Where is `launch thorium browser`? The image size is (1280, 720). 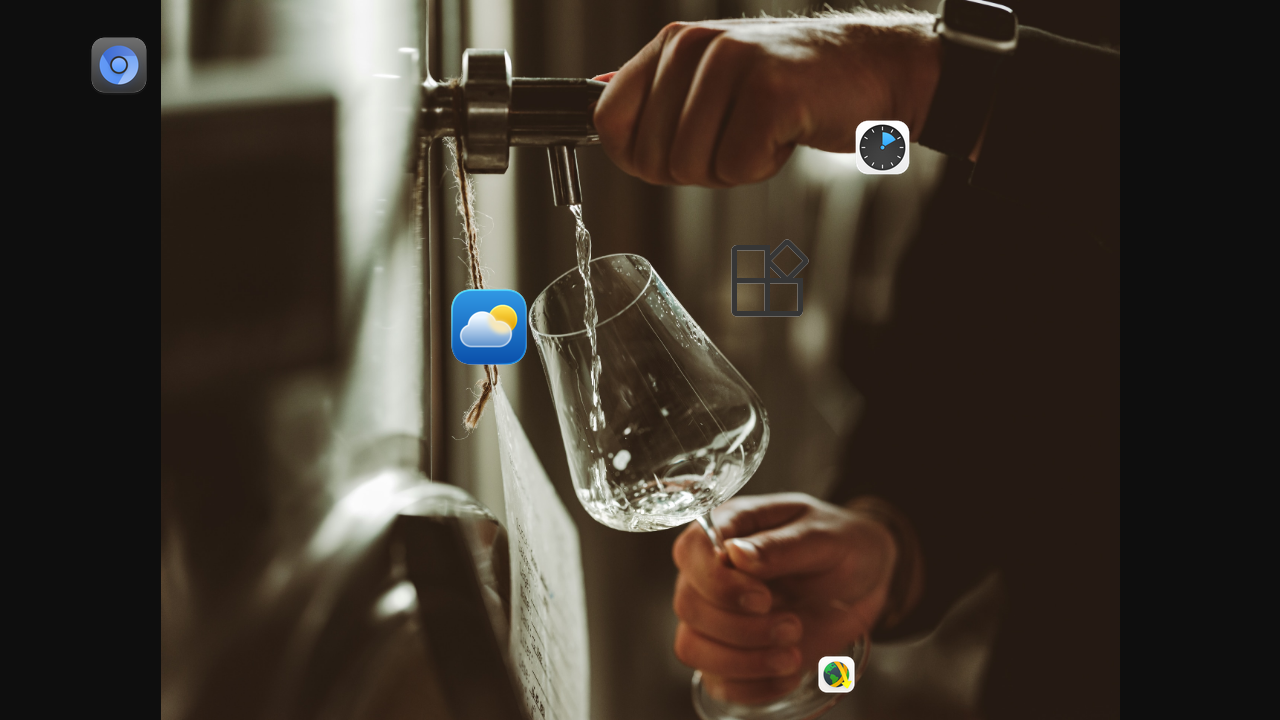 launch thorium browser is located at coordinates (119, 65).